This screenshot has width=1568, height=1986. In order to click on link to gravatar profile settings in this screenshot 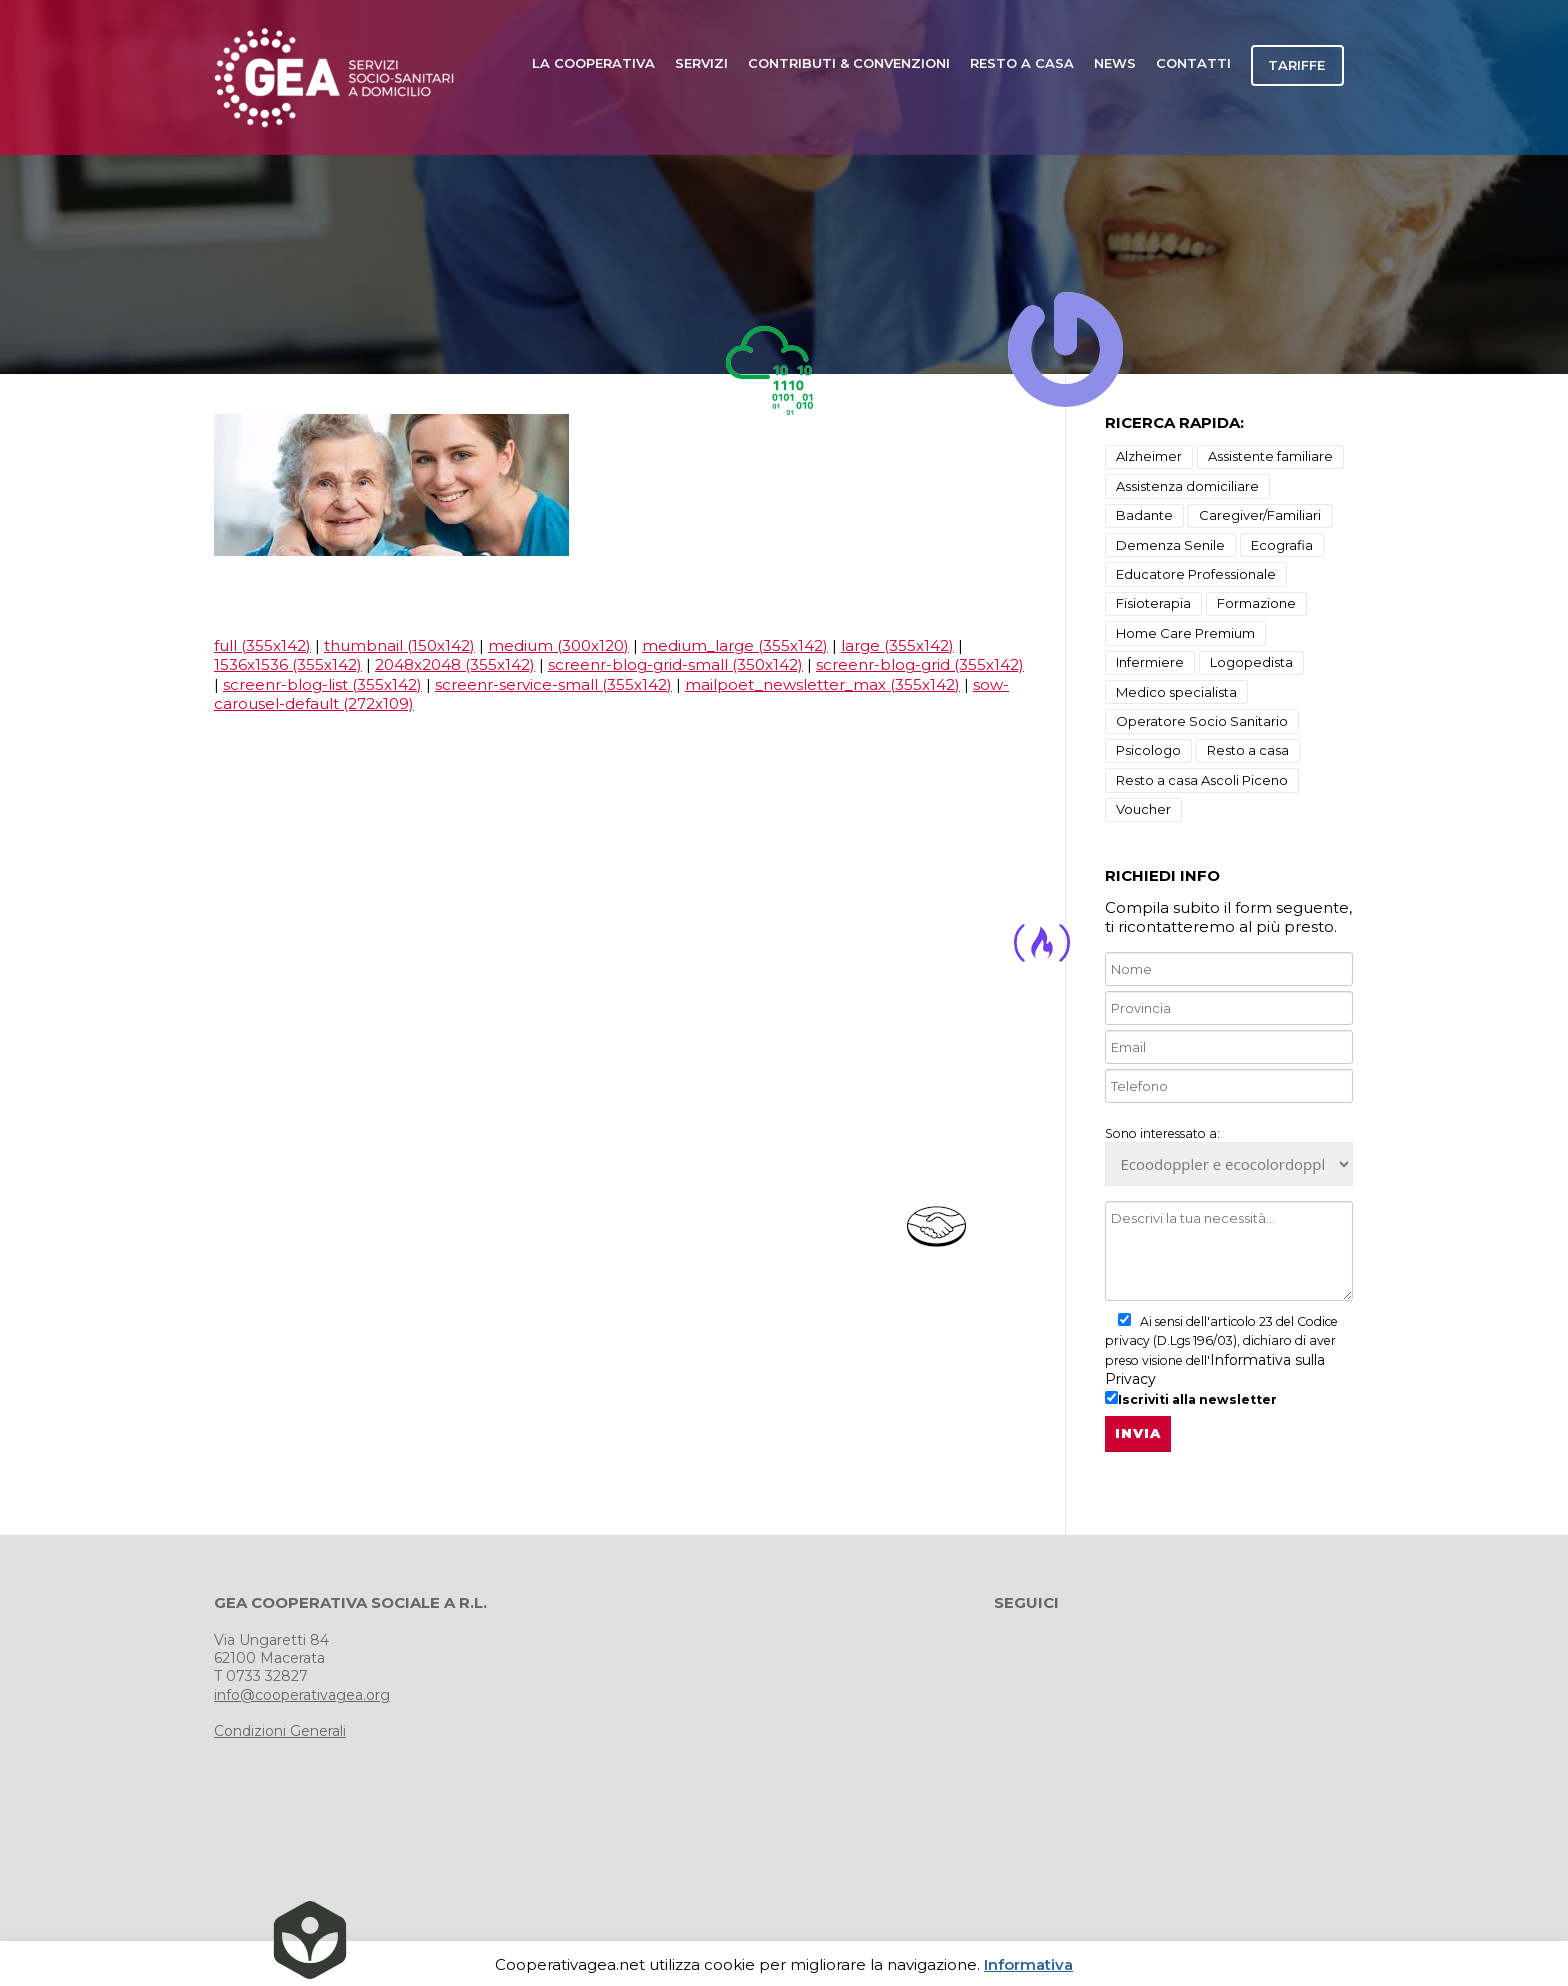, I will do `click(1065, 349)`.